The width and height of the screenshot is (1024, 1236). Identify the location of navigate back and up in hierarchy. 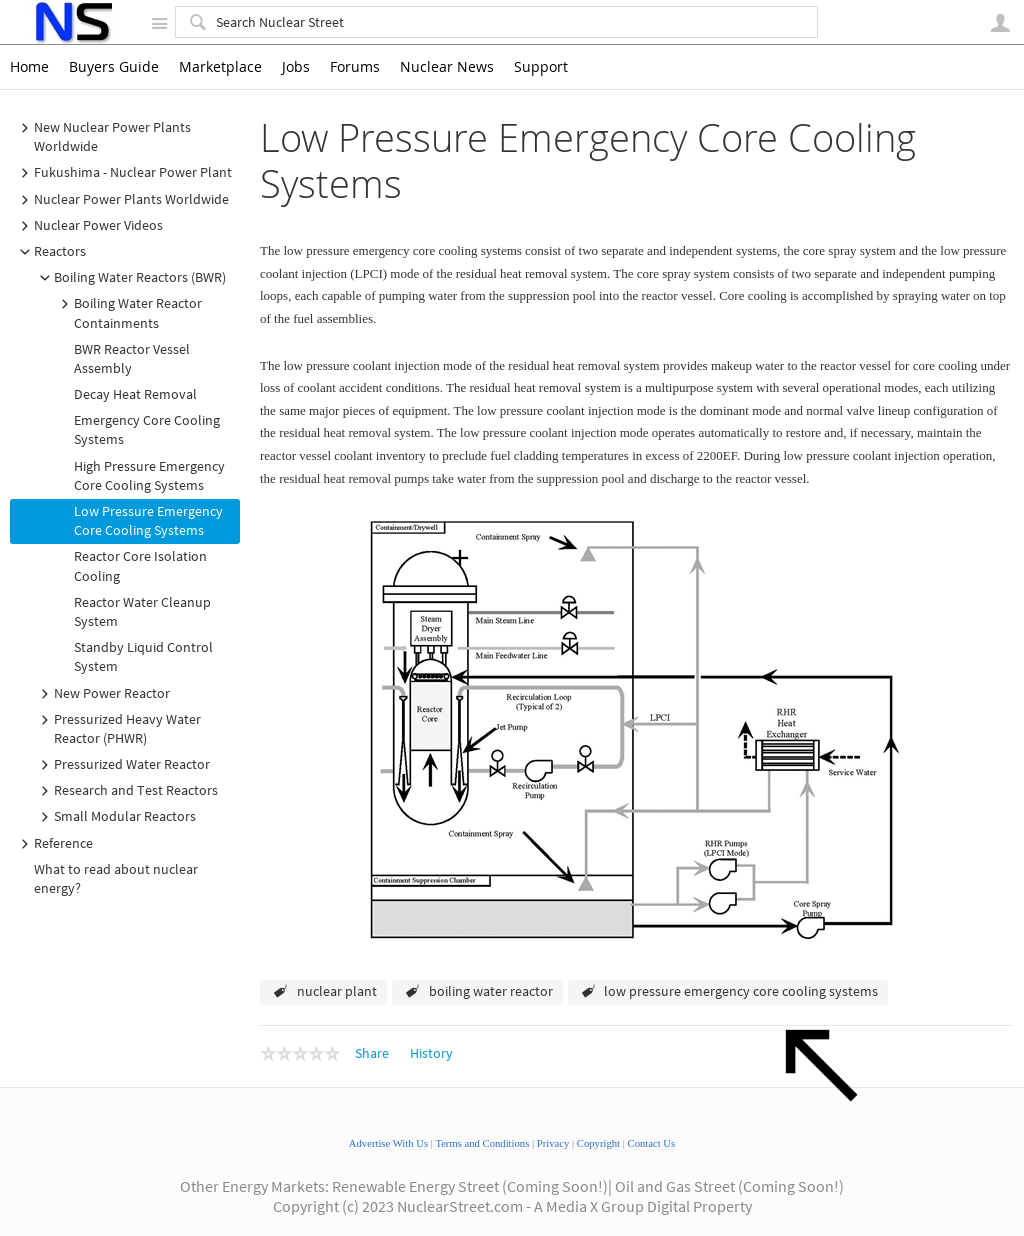
(820, 1064).